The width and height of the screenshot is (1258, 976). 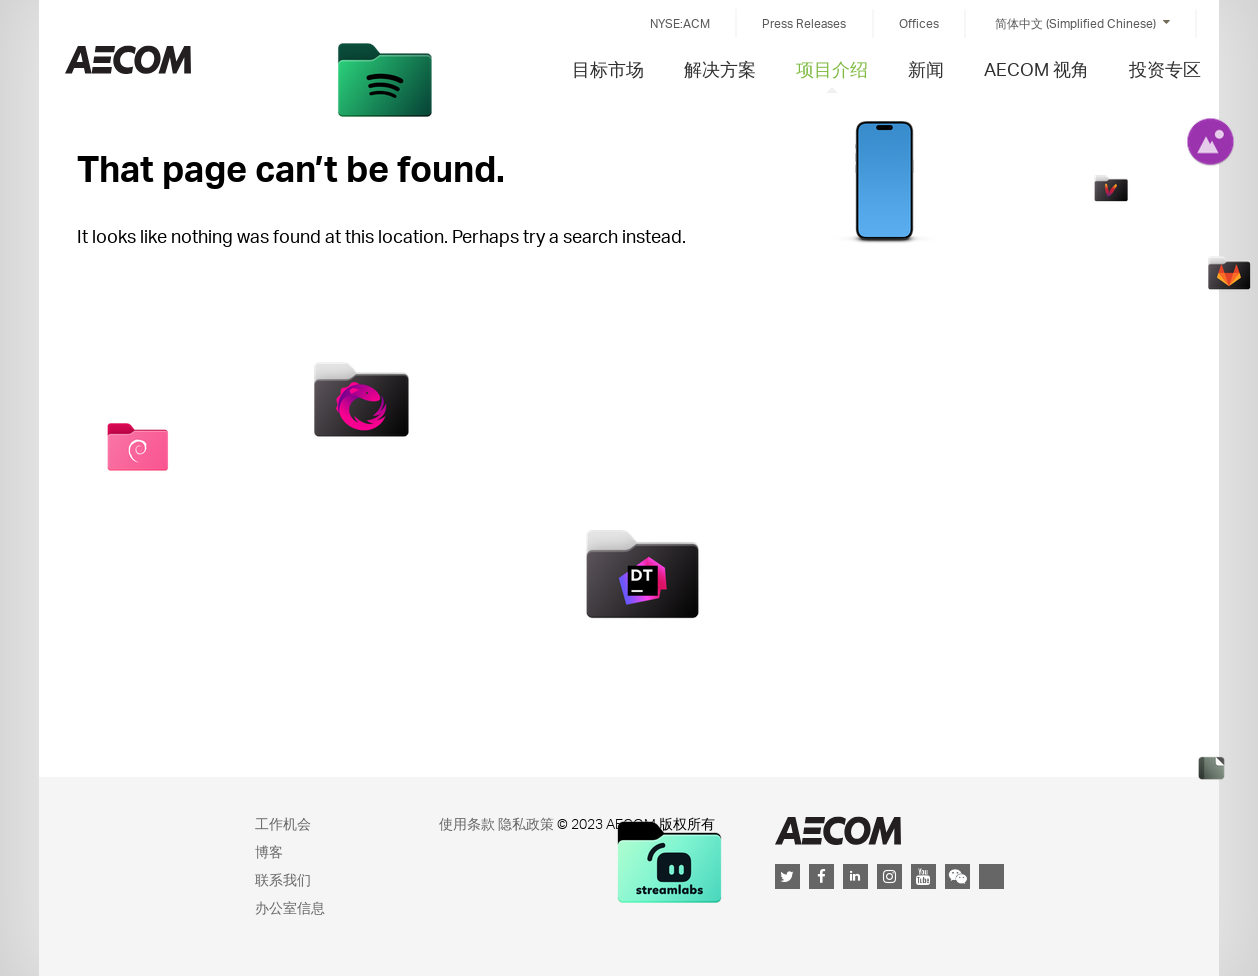 I want to click on change desktop wallpaper settings, so click(x=1211, y=767).